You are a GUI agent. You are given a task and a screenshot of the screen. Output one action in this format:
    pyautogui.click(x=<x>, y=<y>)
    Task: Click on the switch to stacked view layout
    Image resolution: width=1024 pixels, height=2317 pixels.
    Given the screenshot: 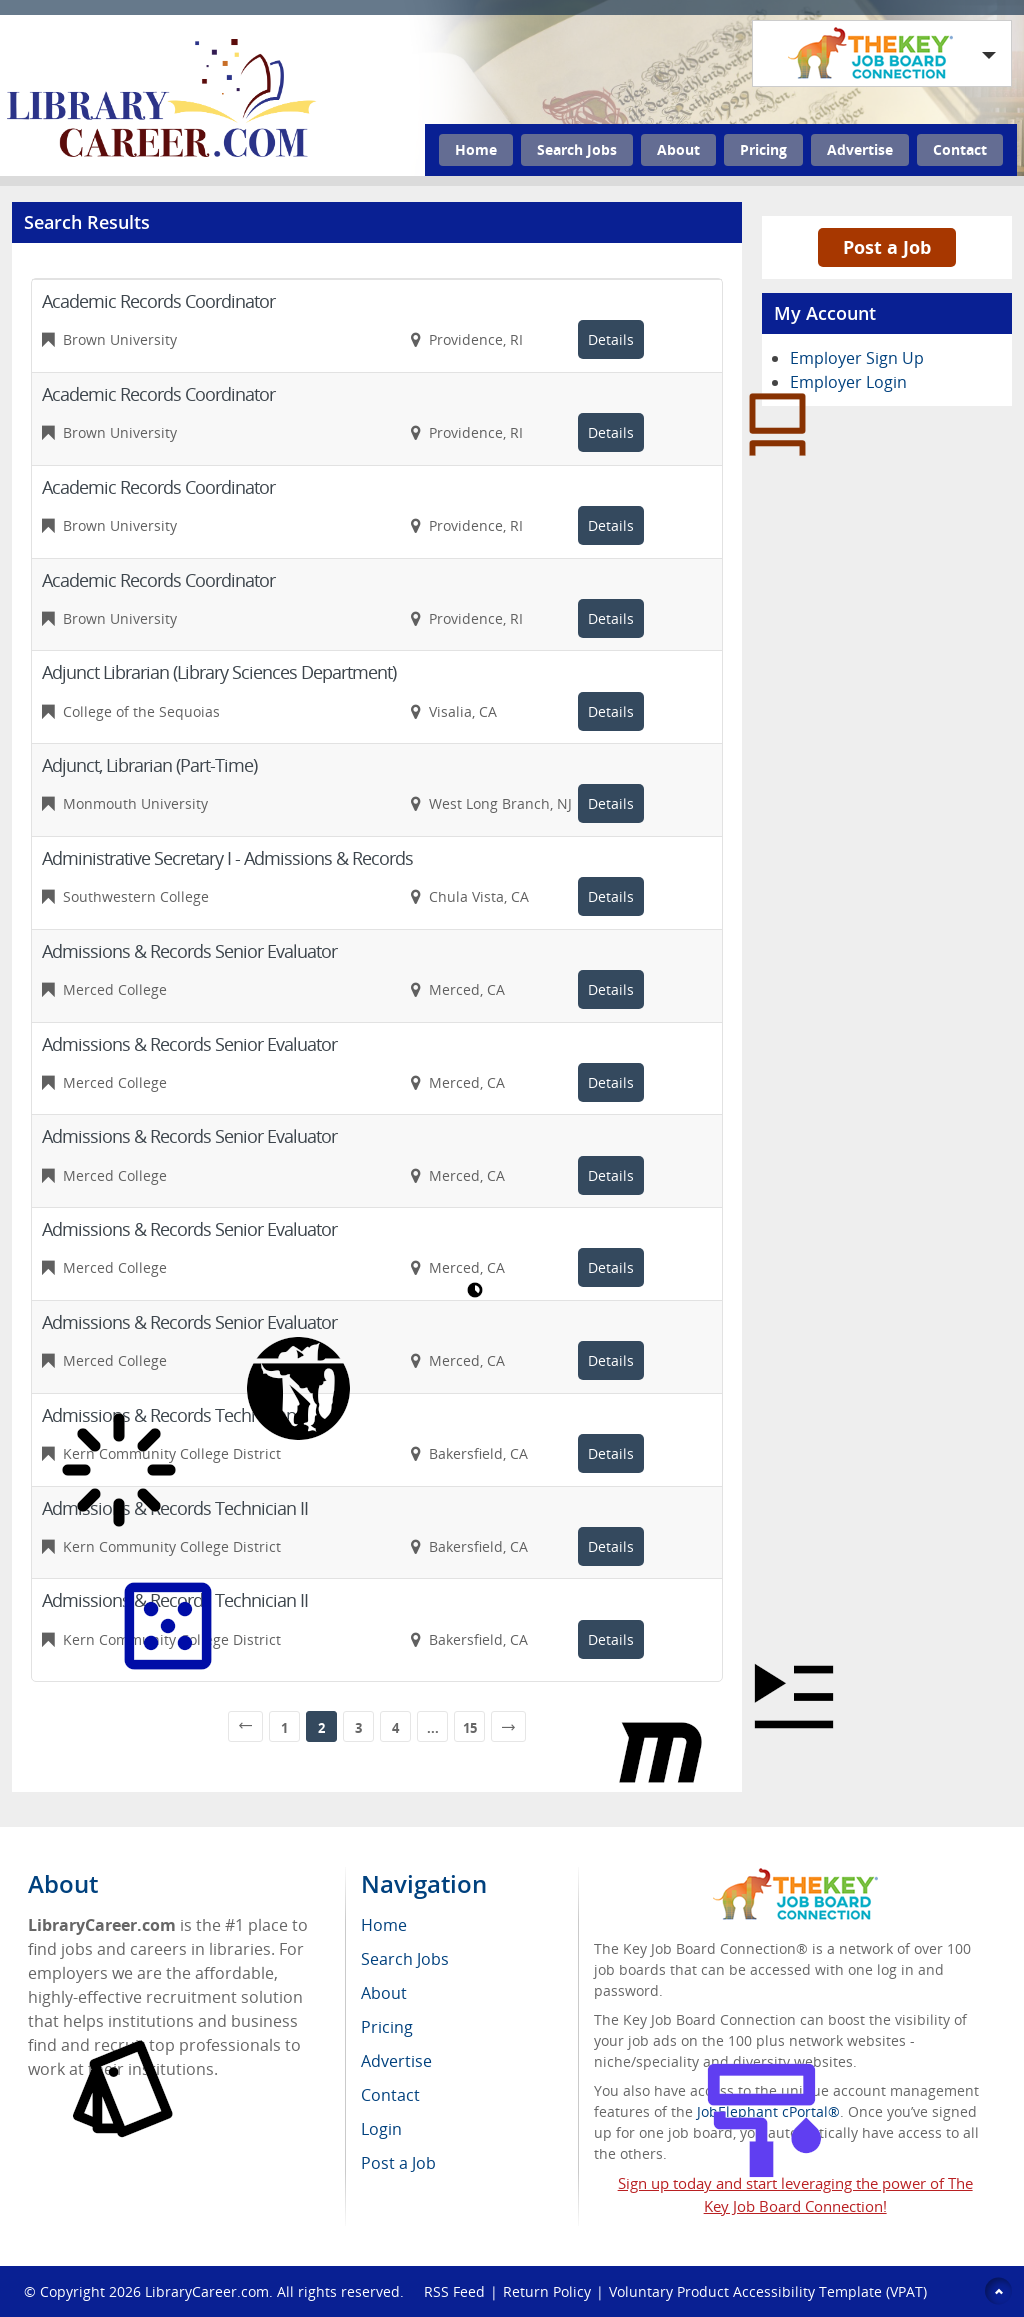 What is the action you would take?
    pyautogui.click(x=777, y=424)
    